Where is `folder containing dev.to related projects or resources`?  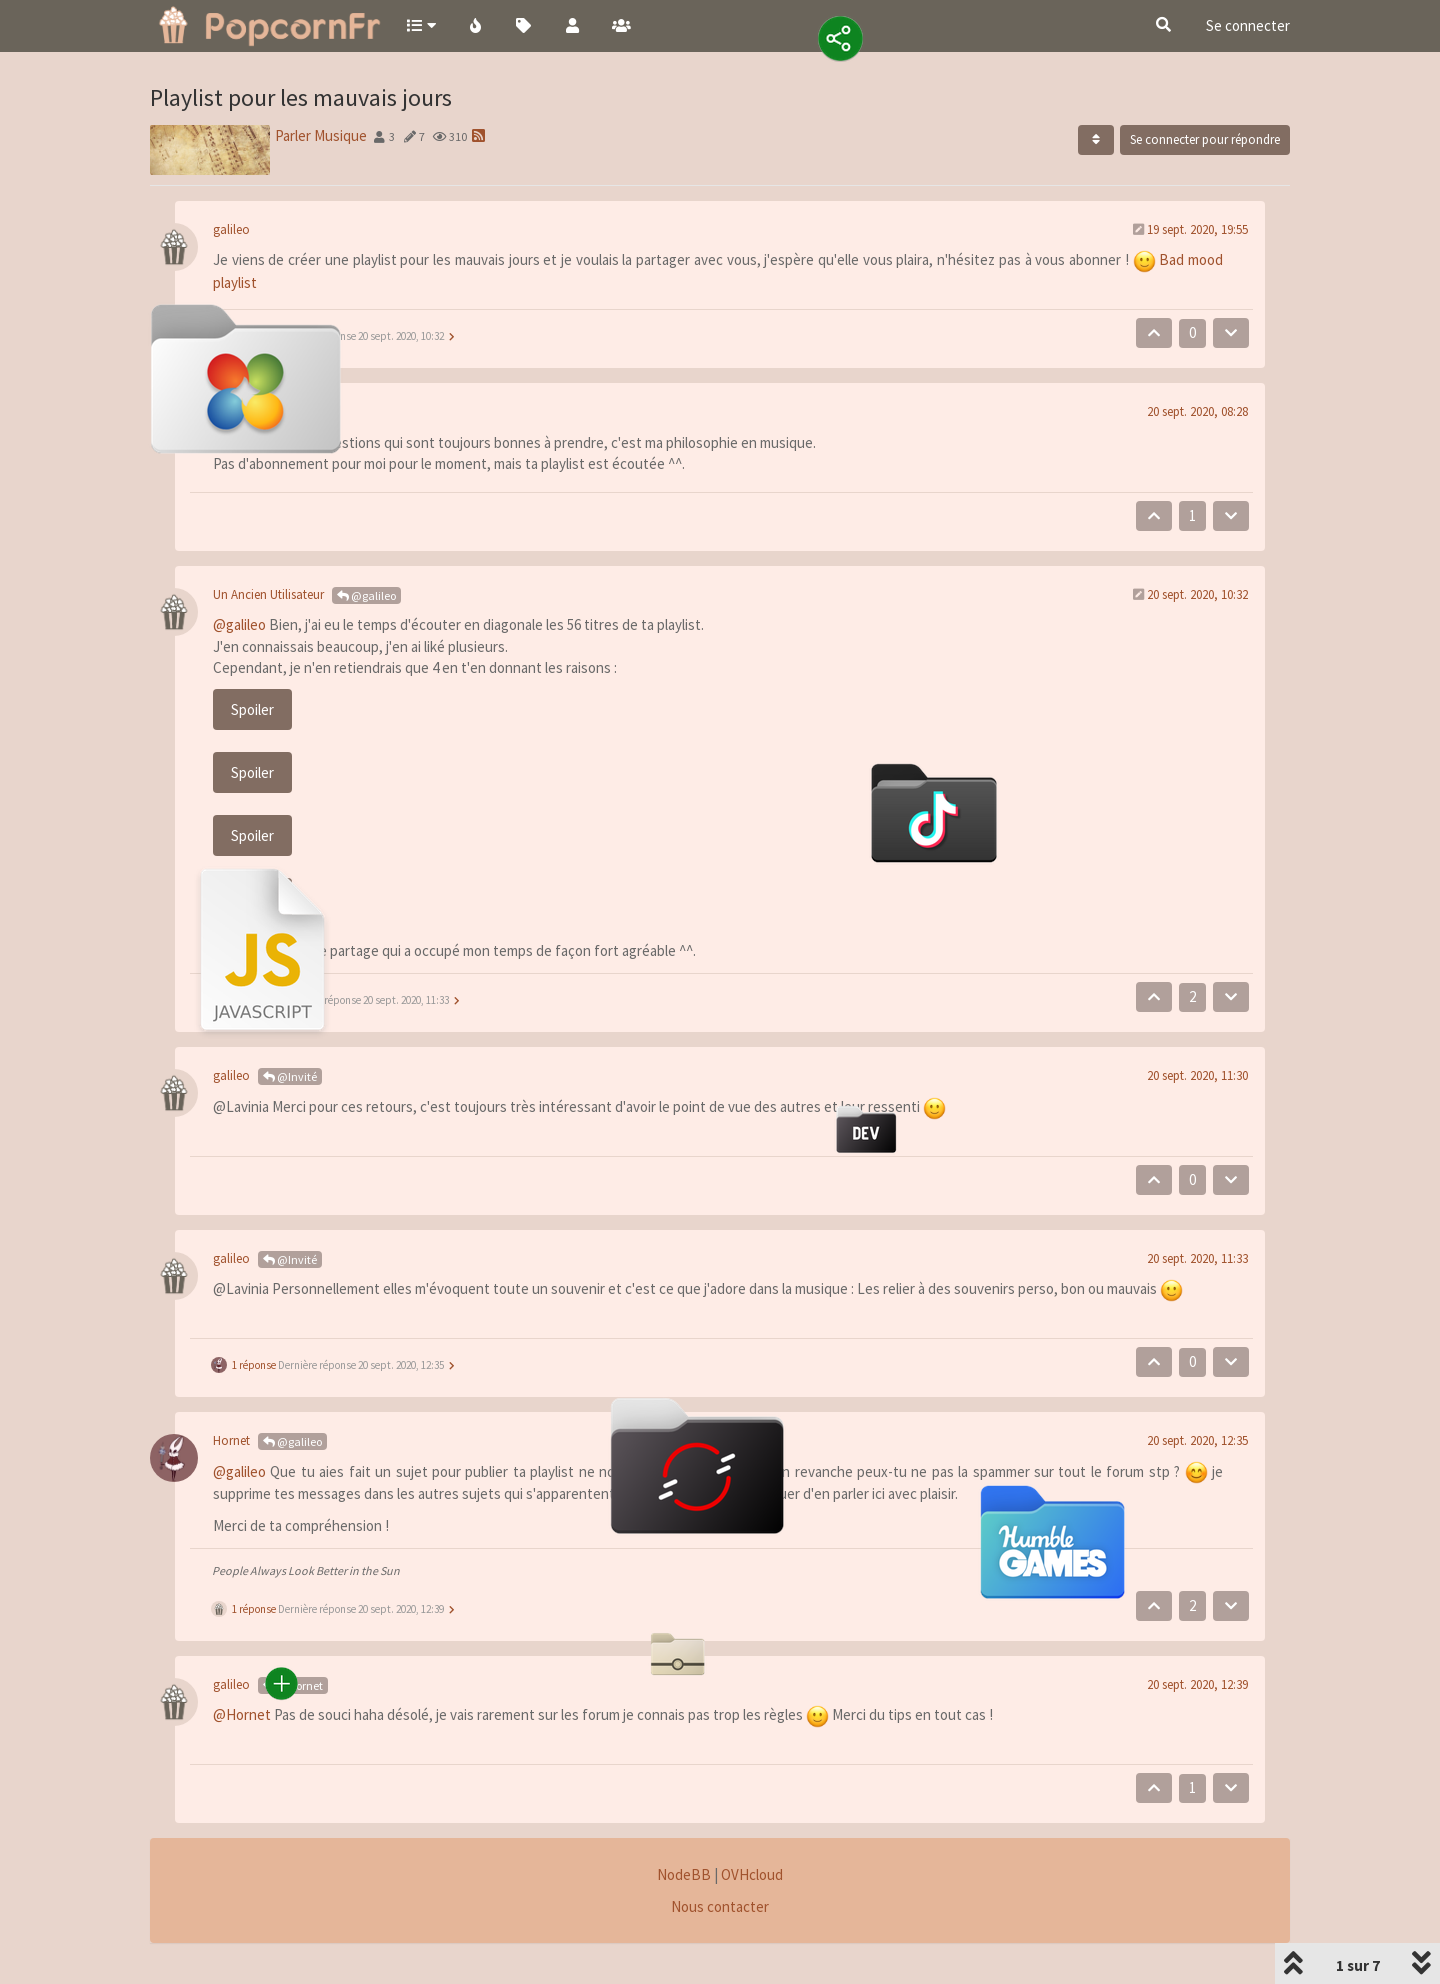
folder containing dev.to related projects or resources is located at coordinates (866, 1131).